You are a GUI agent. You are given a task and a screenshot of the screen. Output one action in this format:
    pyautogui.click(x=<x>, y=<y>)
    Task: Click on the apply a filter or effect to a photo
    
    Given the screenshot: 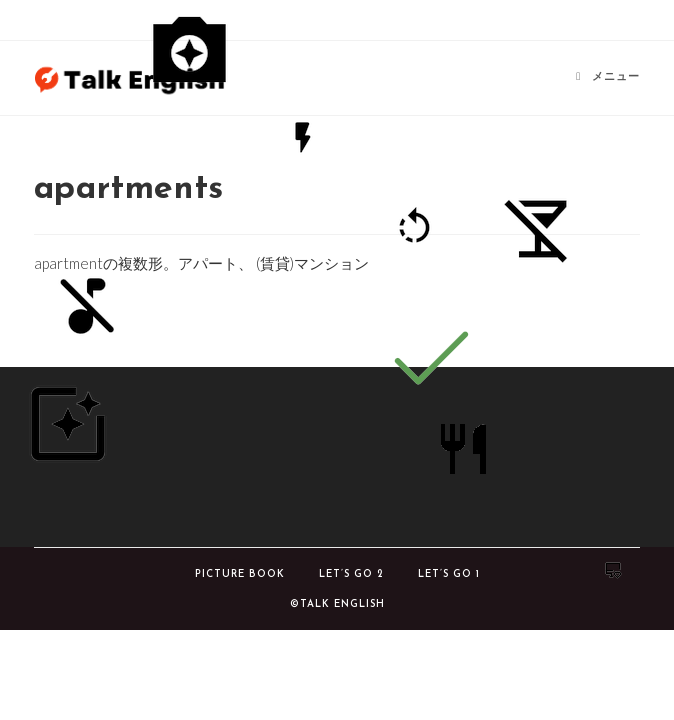 What is the action you would take?
    pyautogui.click(x=68, y=424)
    